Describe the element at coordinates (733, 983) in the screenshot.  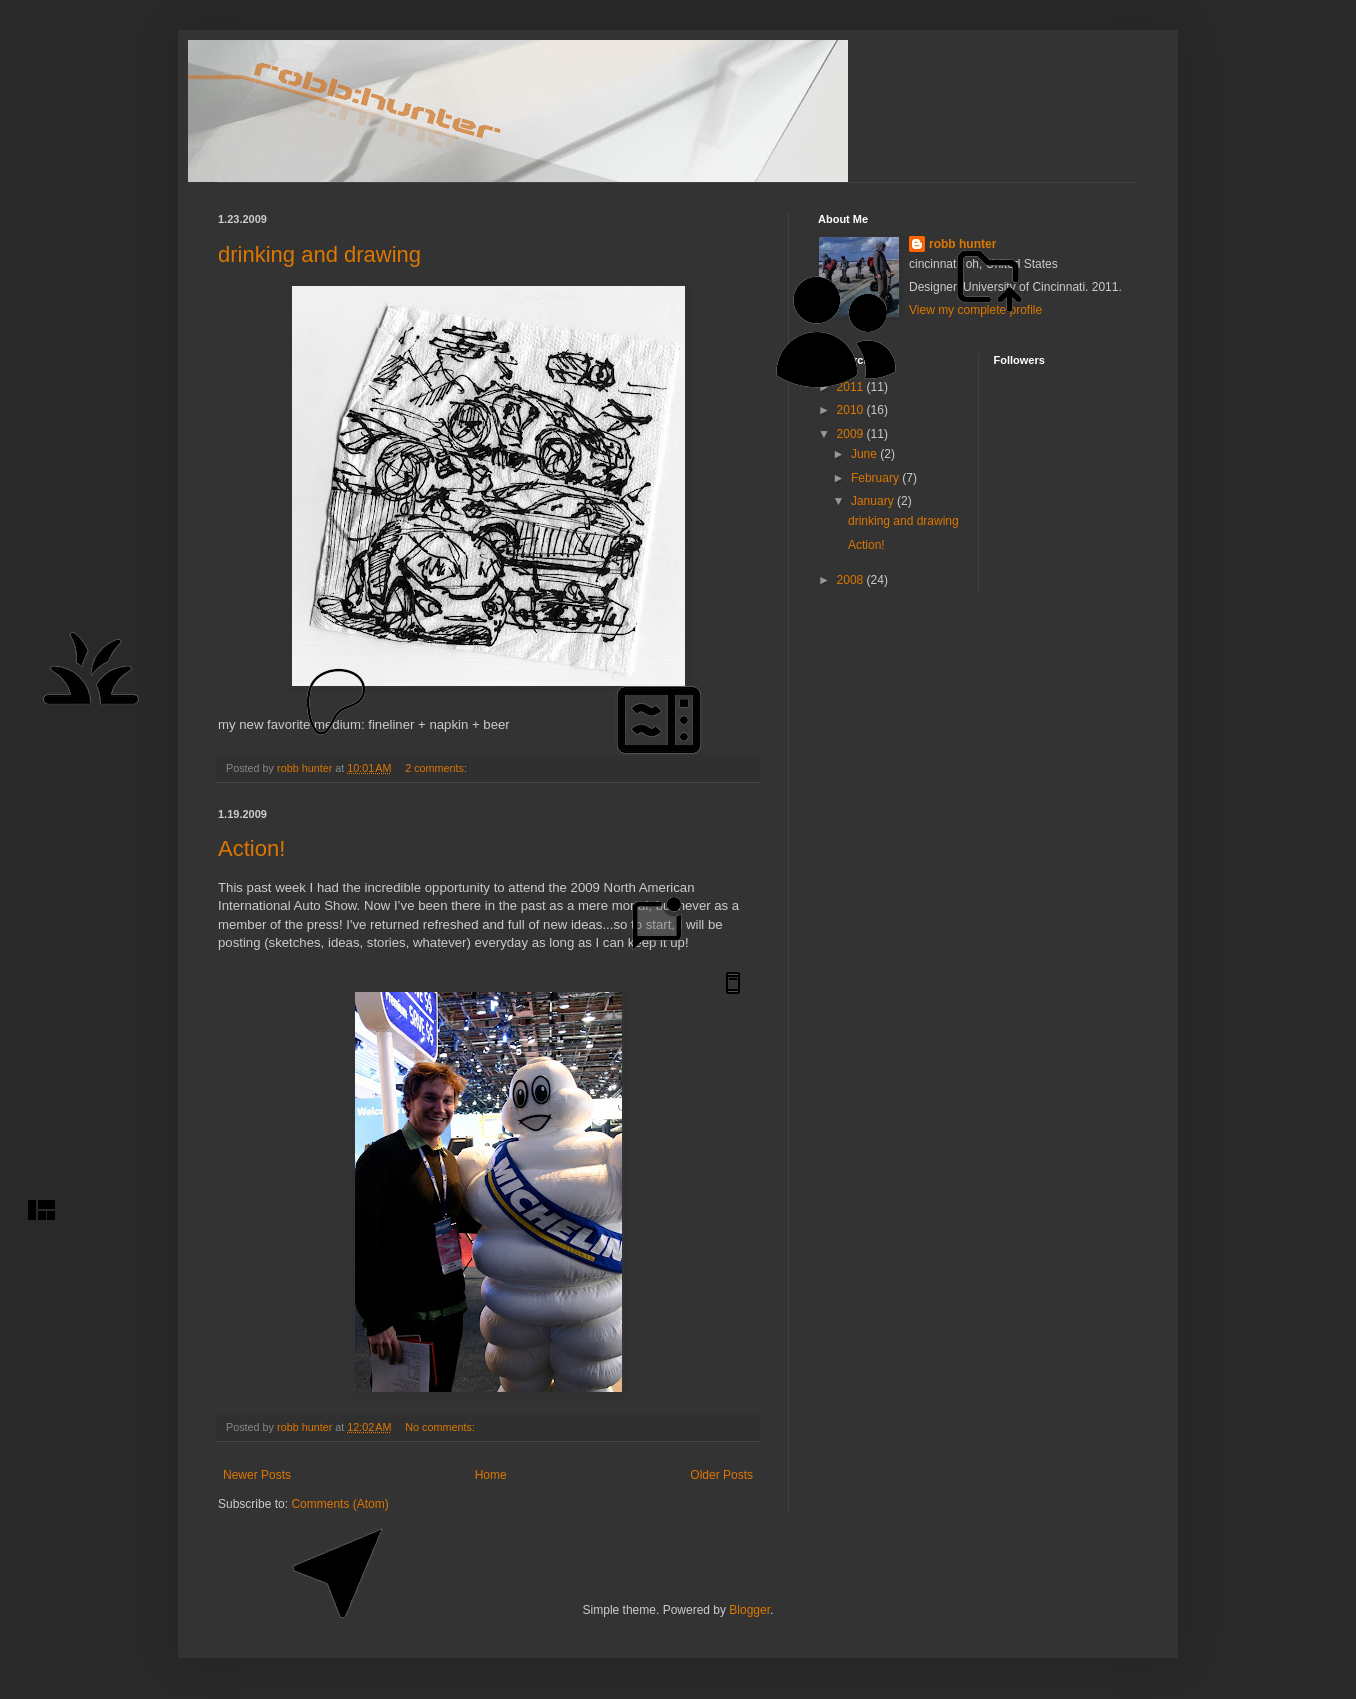
I see `view mobile ad placements` at that location.